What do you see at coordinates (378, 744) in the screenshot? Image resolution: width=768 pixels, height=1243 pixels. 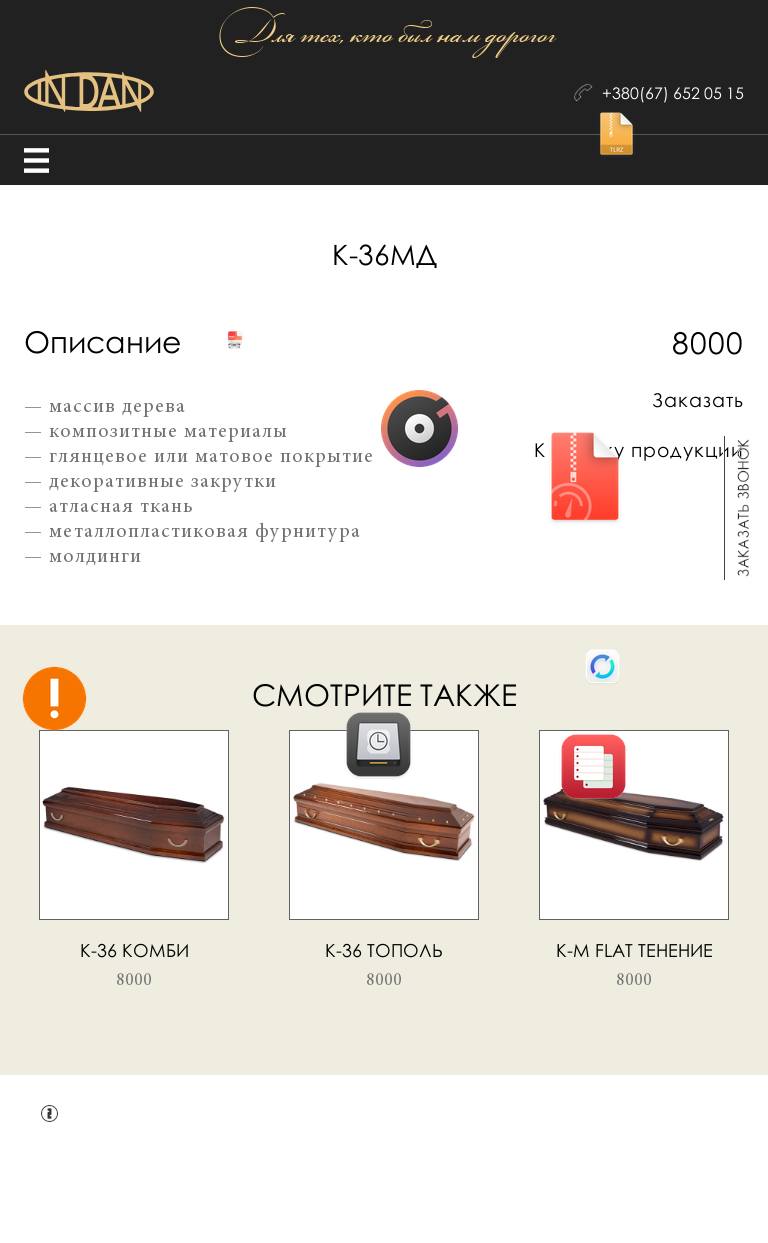 I see `open system backup preferences` at bounding box center [378, 744].